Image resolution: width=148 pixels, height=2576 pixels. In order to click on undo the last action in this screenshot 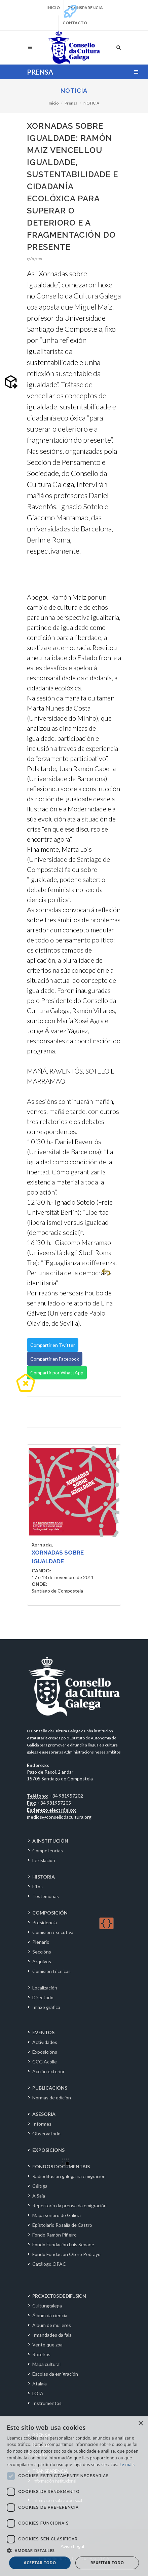, I will do `click(106, 1272)`.